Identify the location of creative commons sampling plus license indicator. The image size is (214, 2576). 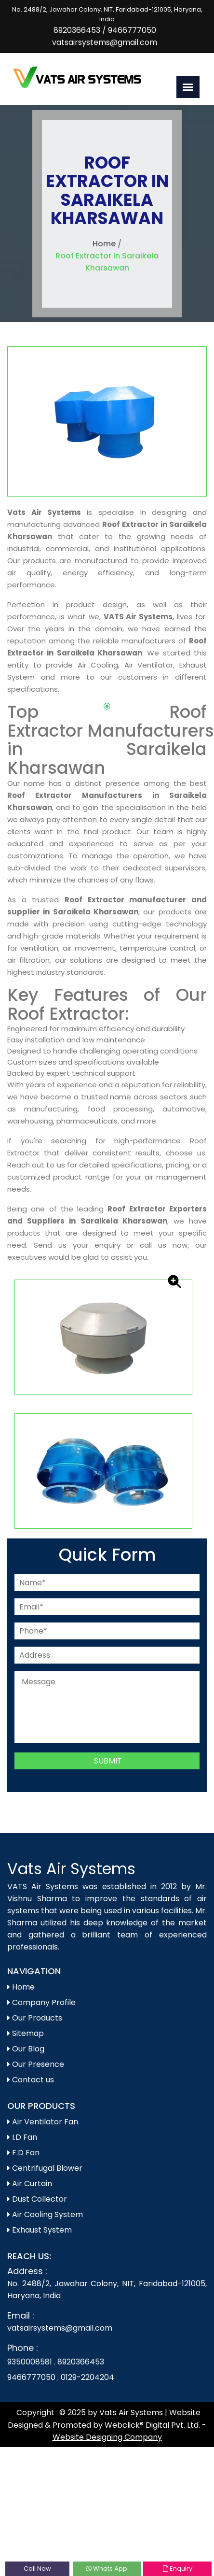
(107, 706).